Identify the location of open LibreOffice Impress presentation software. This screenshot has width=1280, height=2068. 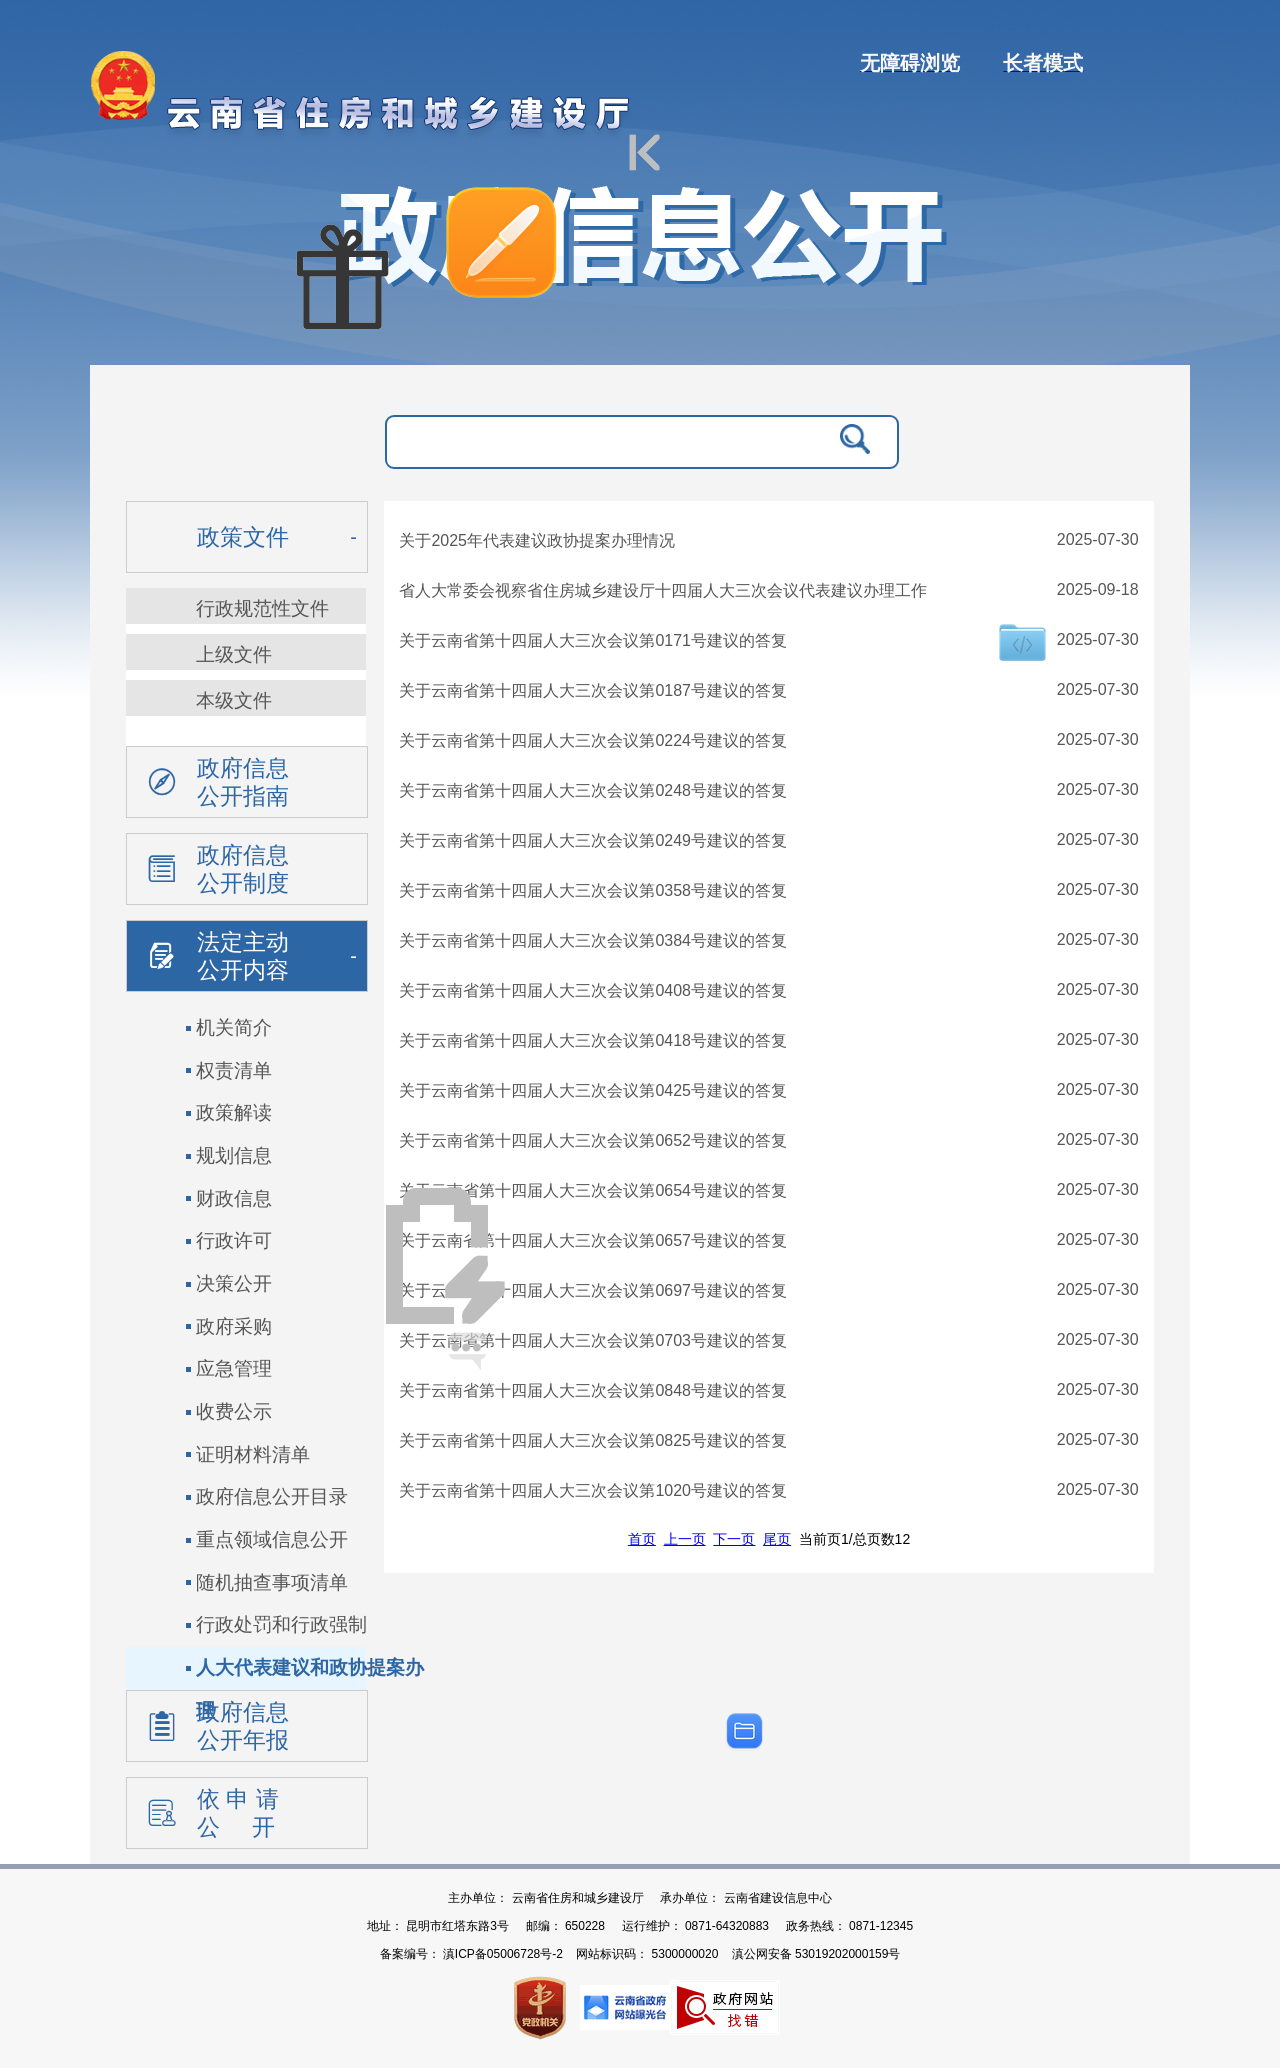
(501, 242).